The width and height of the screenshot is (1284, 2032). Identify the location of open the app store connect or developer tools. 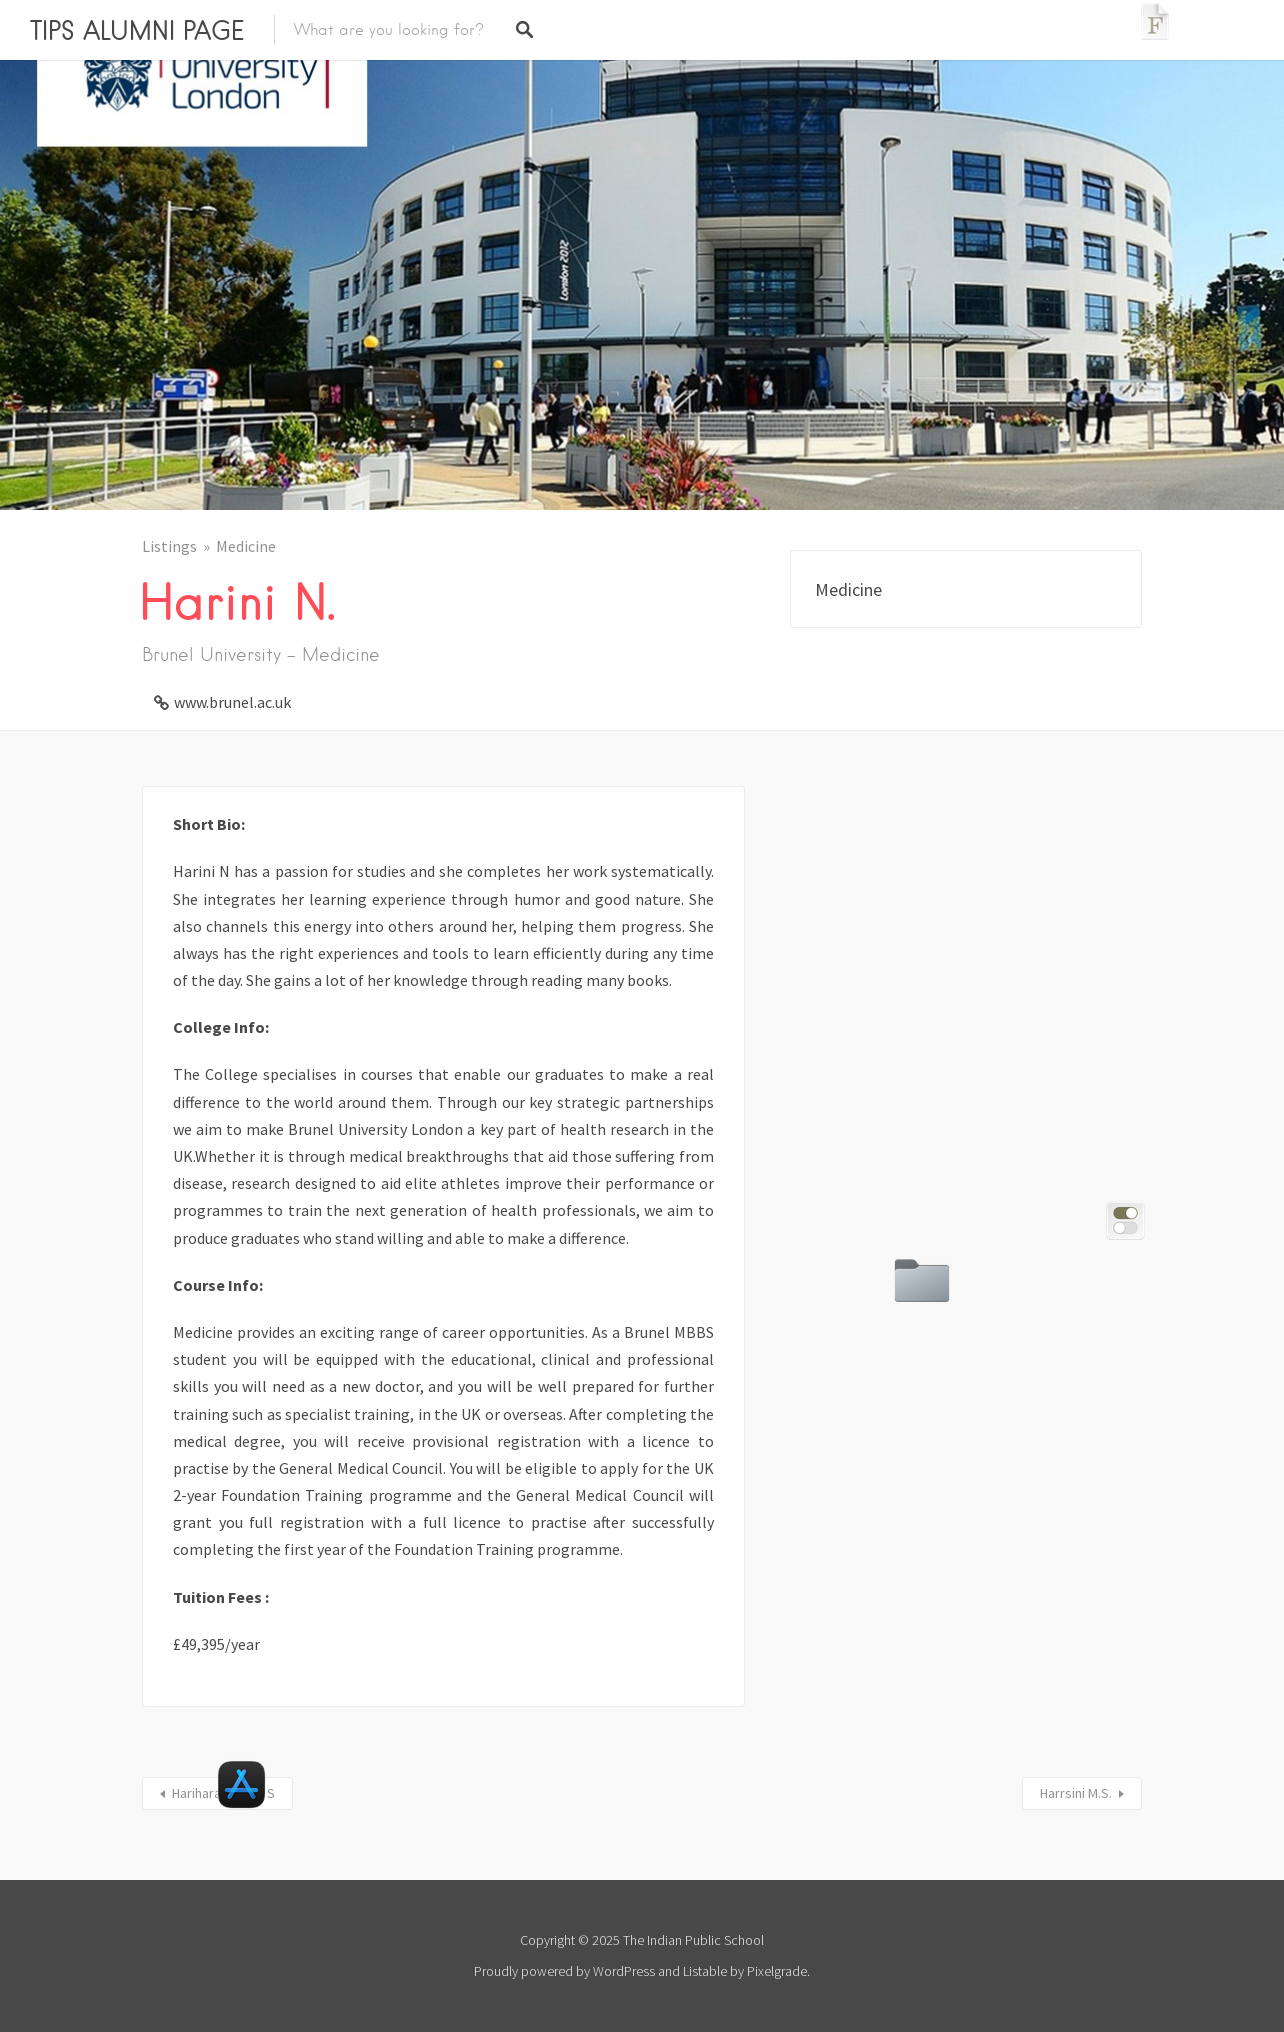
(241, 1784).